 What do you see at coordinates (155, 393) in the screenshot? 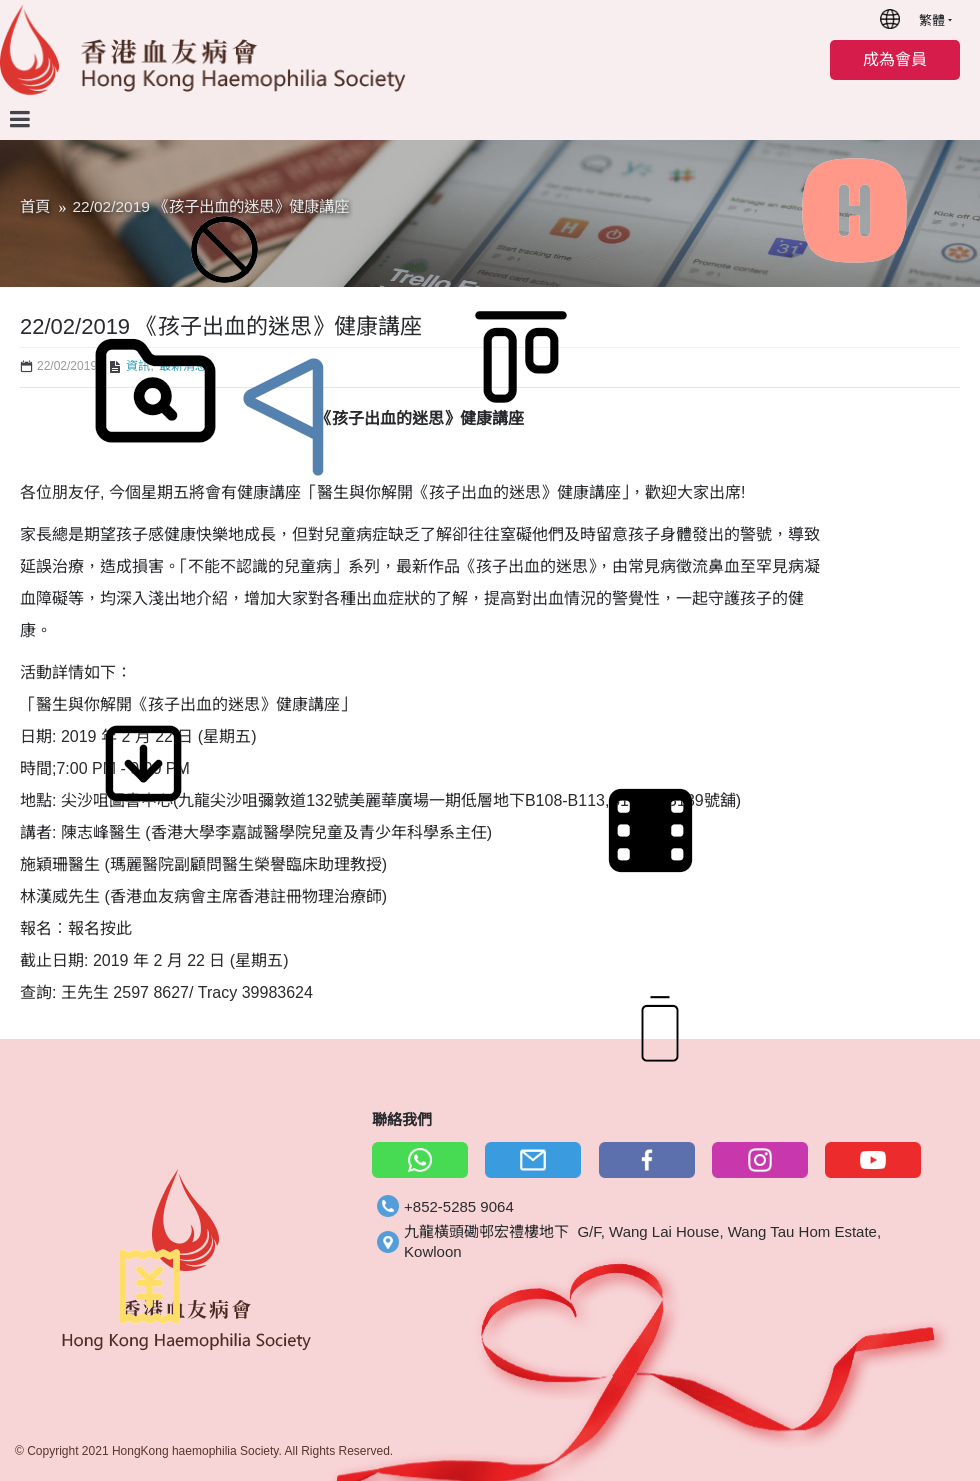
I see `search within a folder` at bounding box center [155, 393].